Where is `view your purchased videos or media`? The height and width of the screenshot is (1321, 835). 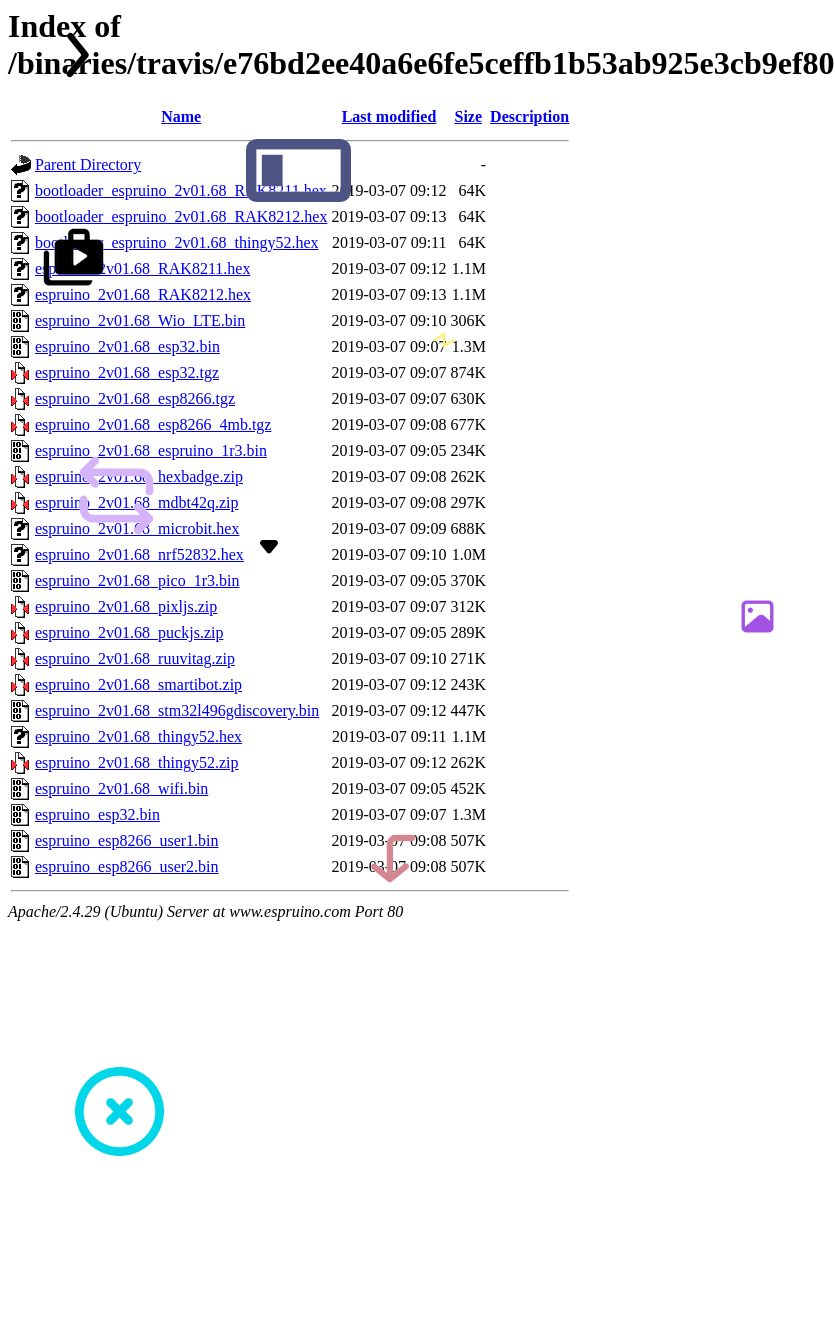
view your purchased videos or media is located at coordinates (73, 258).